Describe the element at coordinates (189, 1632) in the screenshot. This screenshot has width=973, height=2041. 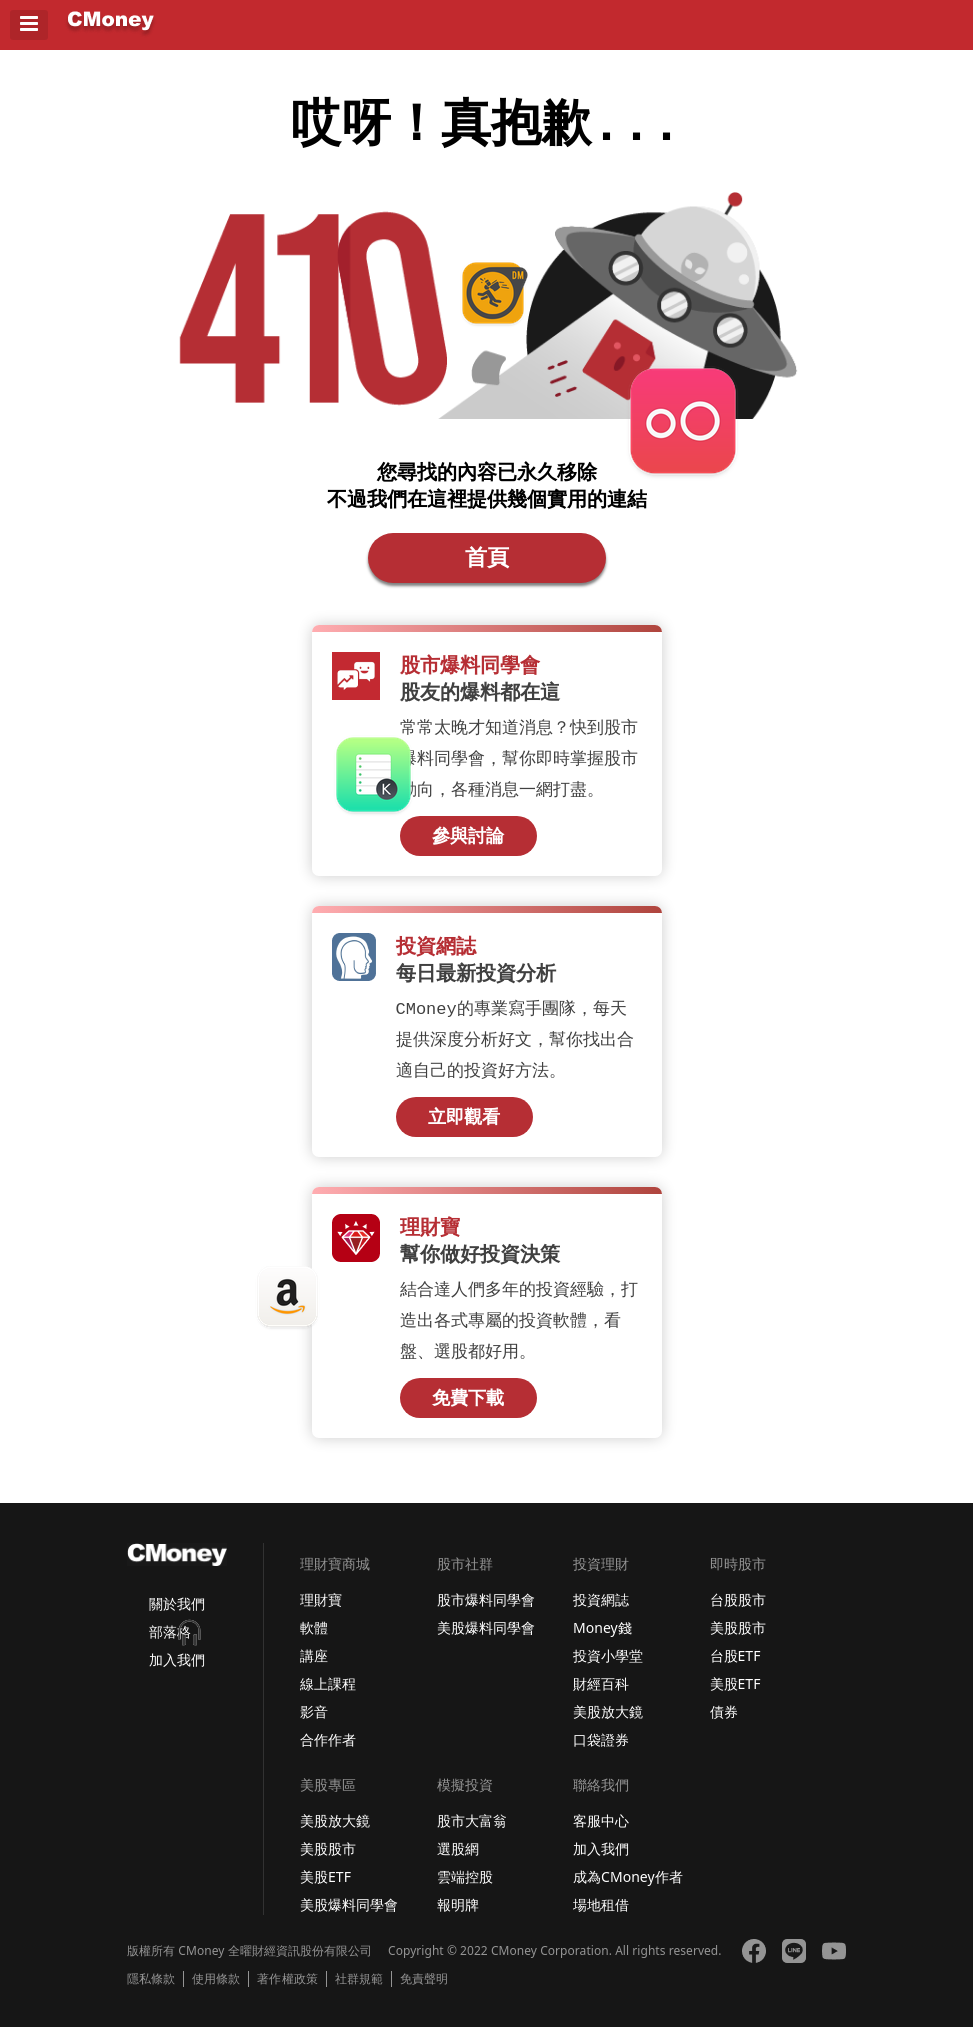
I see `audio output set to headphones` at that location.